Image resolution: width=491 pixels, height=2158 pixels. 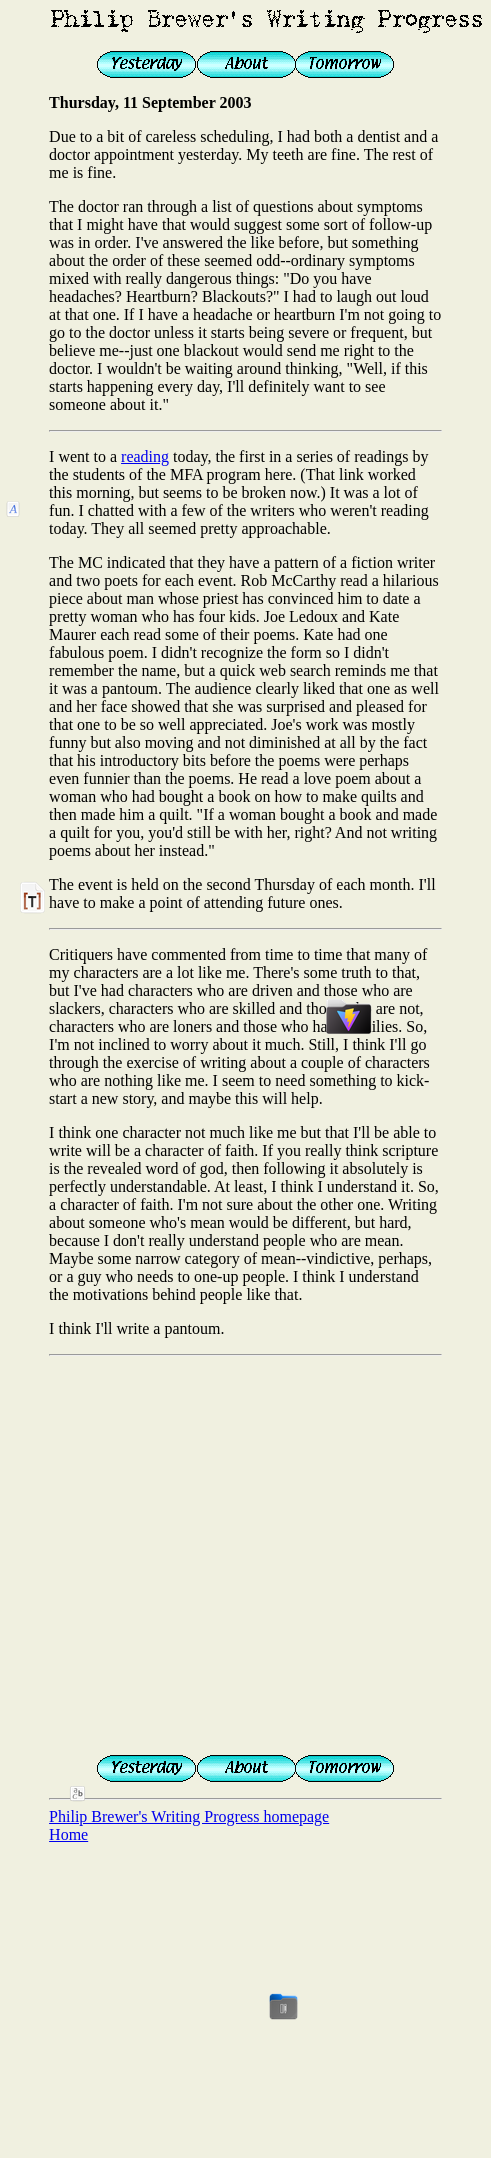 What do you see at coordinates (77, 1793) in the screenshot?
I see `access font and typography settings` at bounding box center [77, 1793].